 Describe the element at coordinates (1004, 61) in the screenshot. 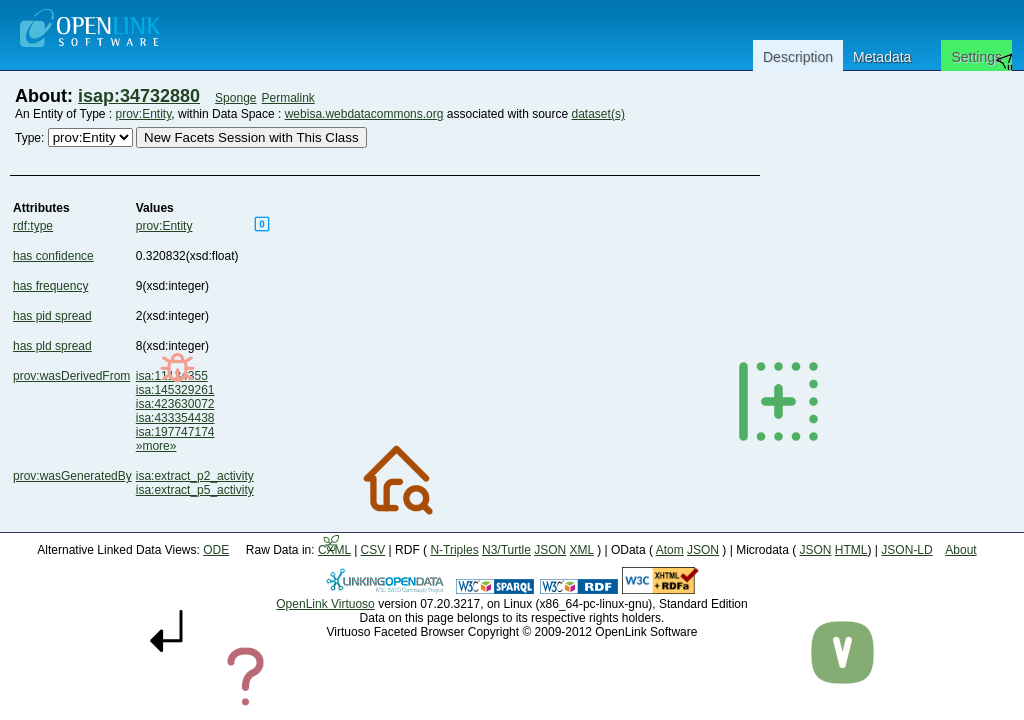

I see `pause location sharing` at that location.